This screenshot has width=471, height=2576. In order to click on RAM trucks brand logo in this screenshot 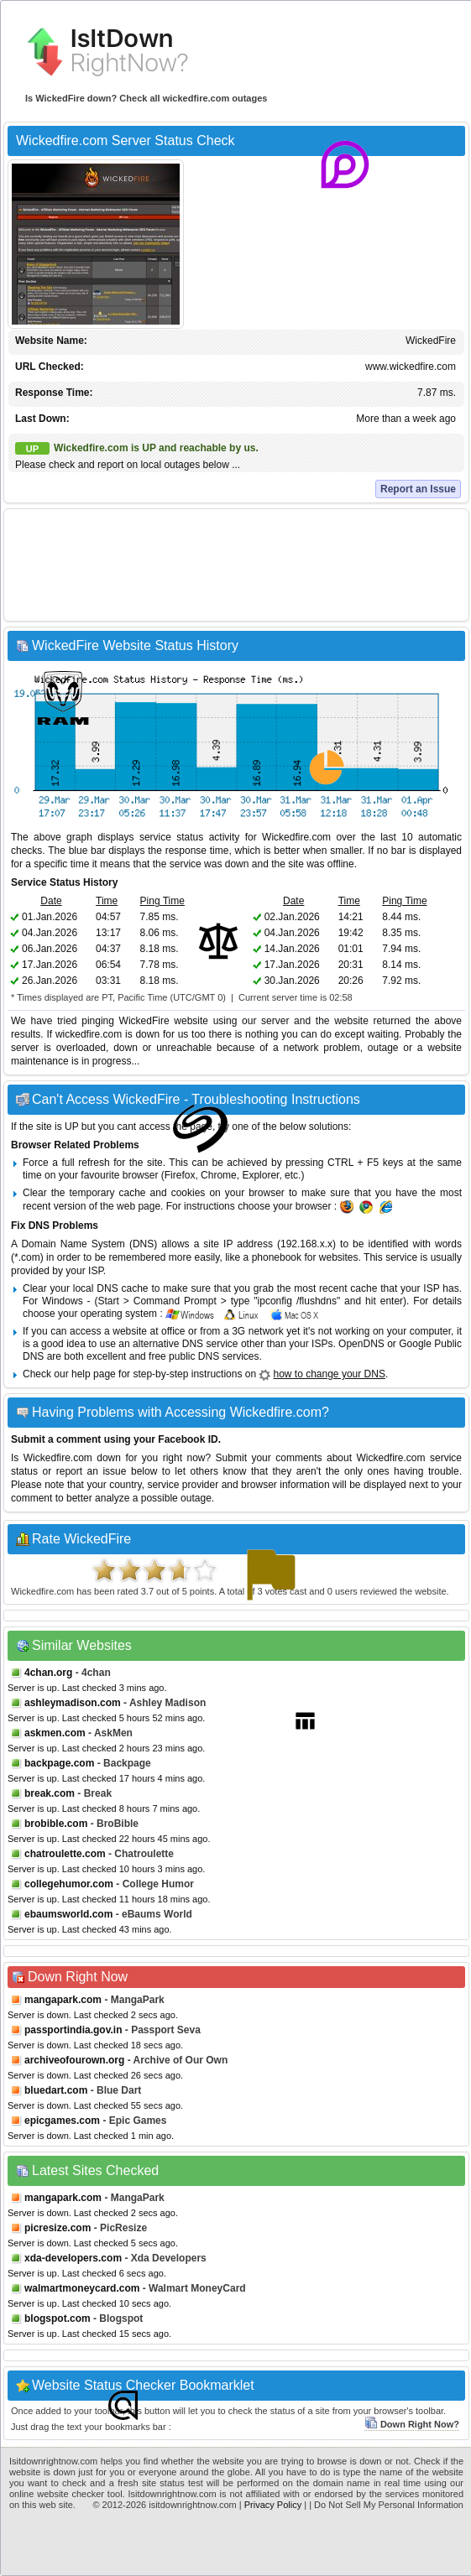, I will do `click(63, 698)`.